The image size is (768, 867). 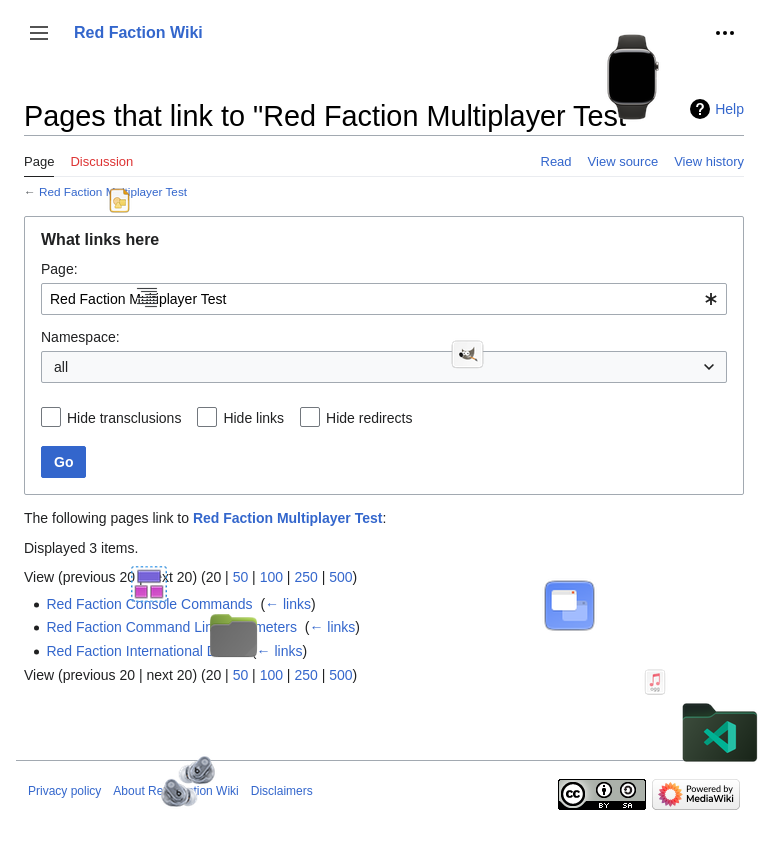 What do you see at coordinates (188, 782) in the screenshot?
I see `connect beats wireless earbuds` at bounding box center [188, 782].